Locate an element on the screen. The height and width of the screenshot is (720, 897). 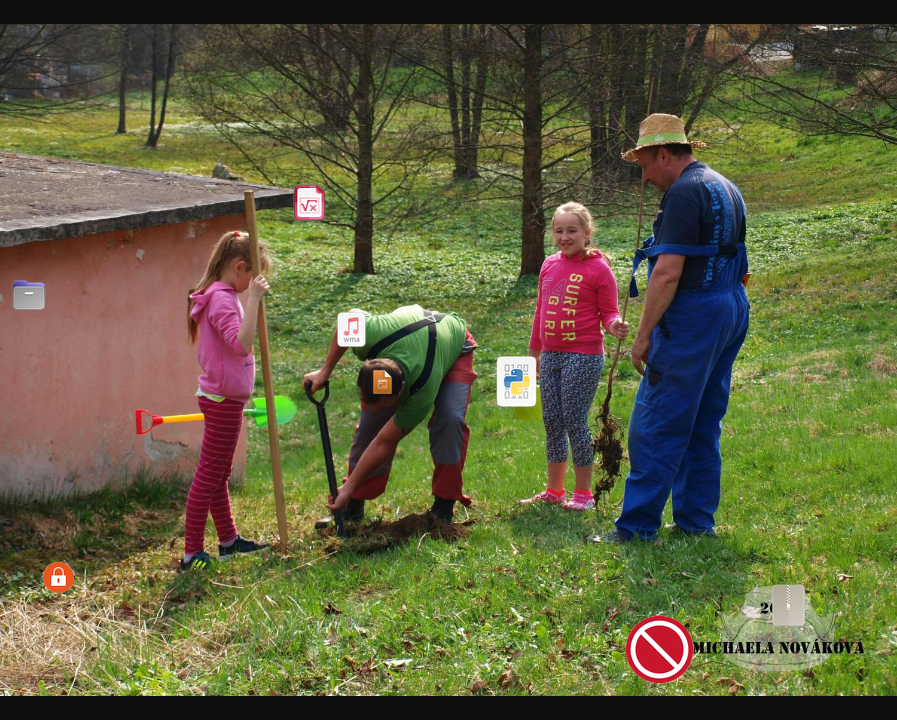
delete selected item is located at coordinates (659, 649).